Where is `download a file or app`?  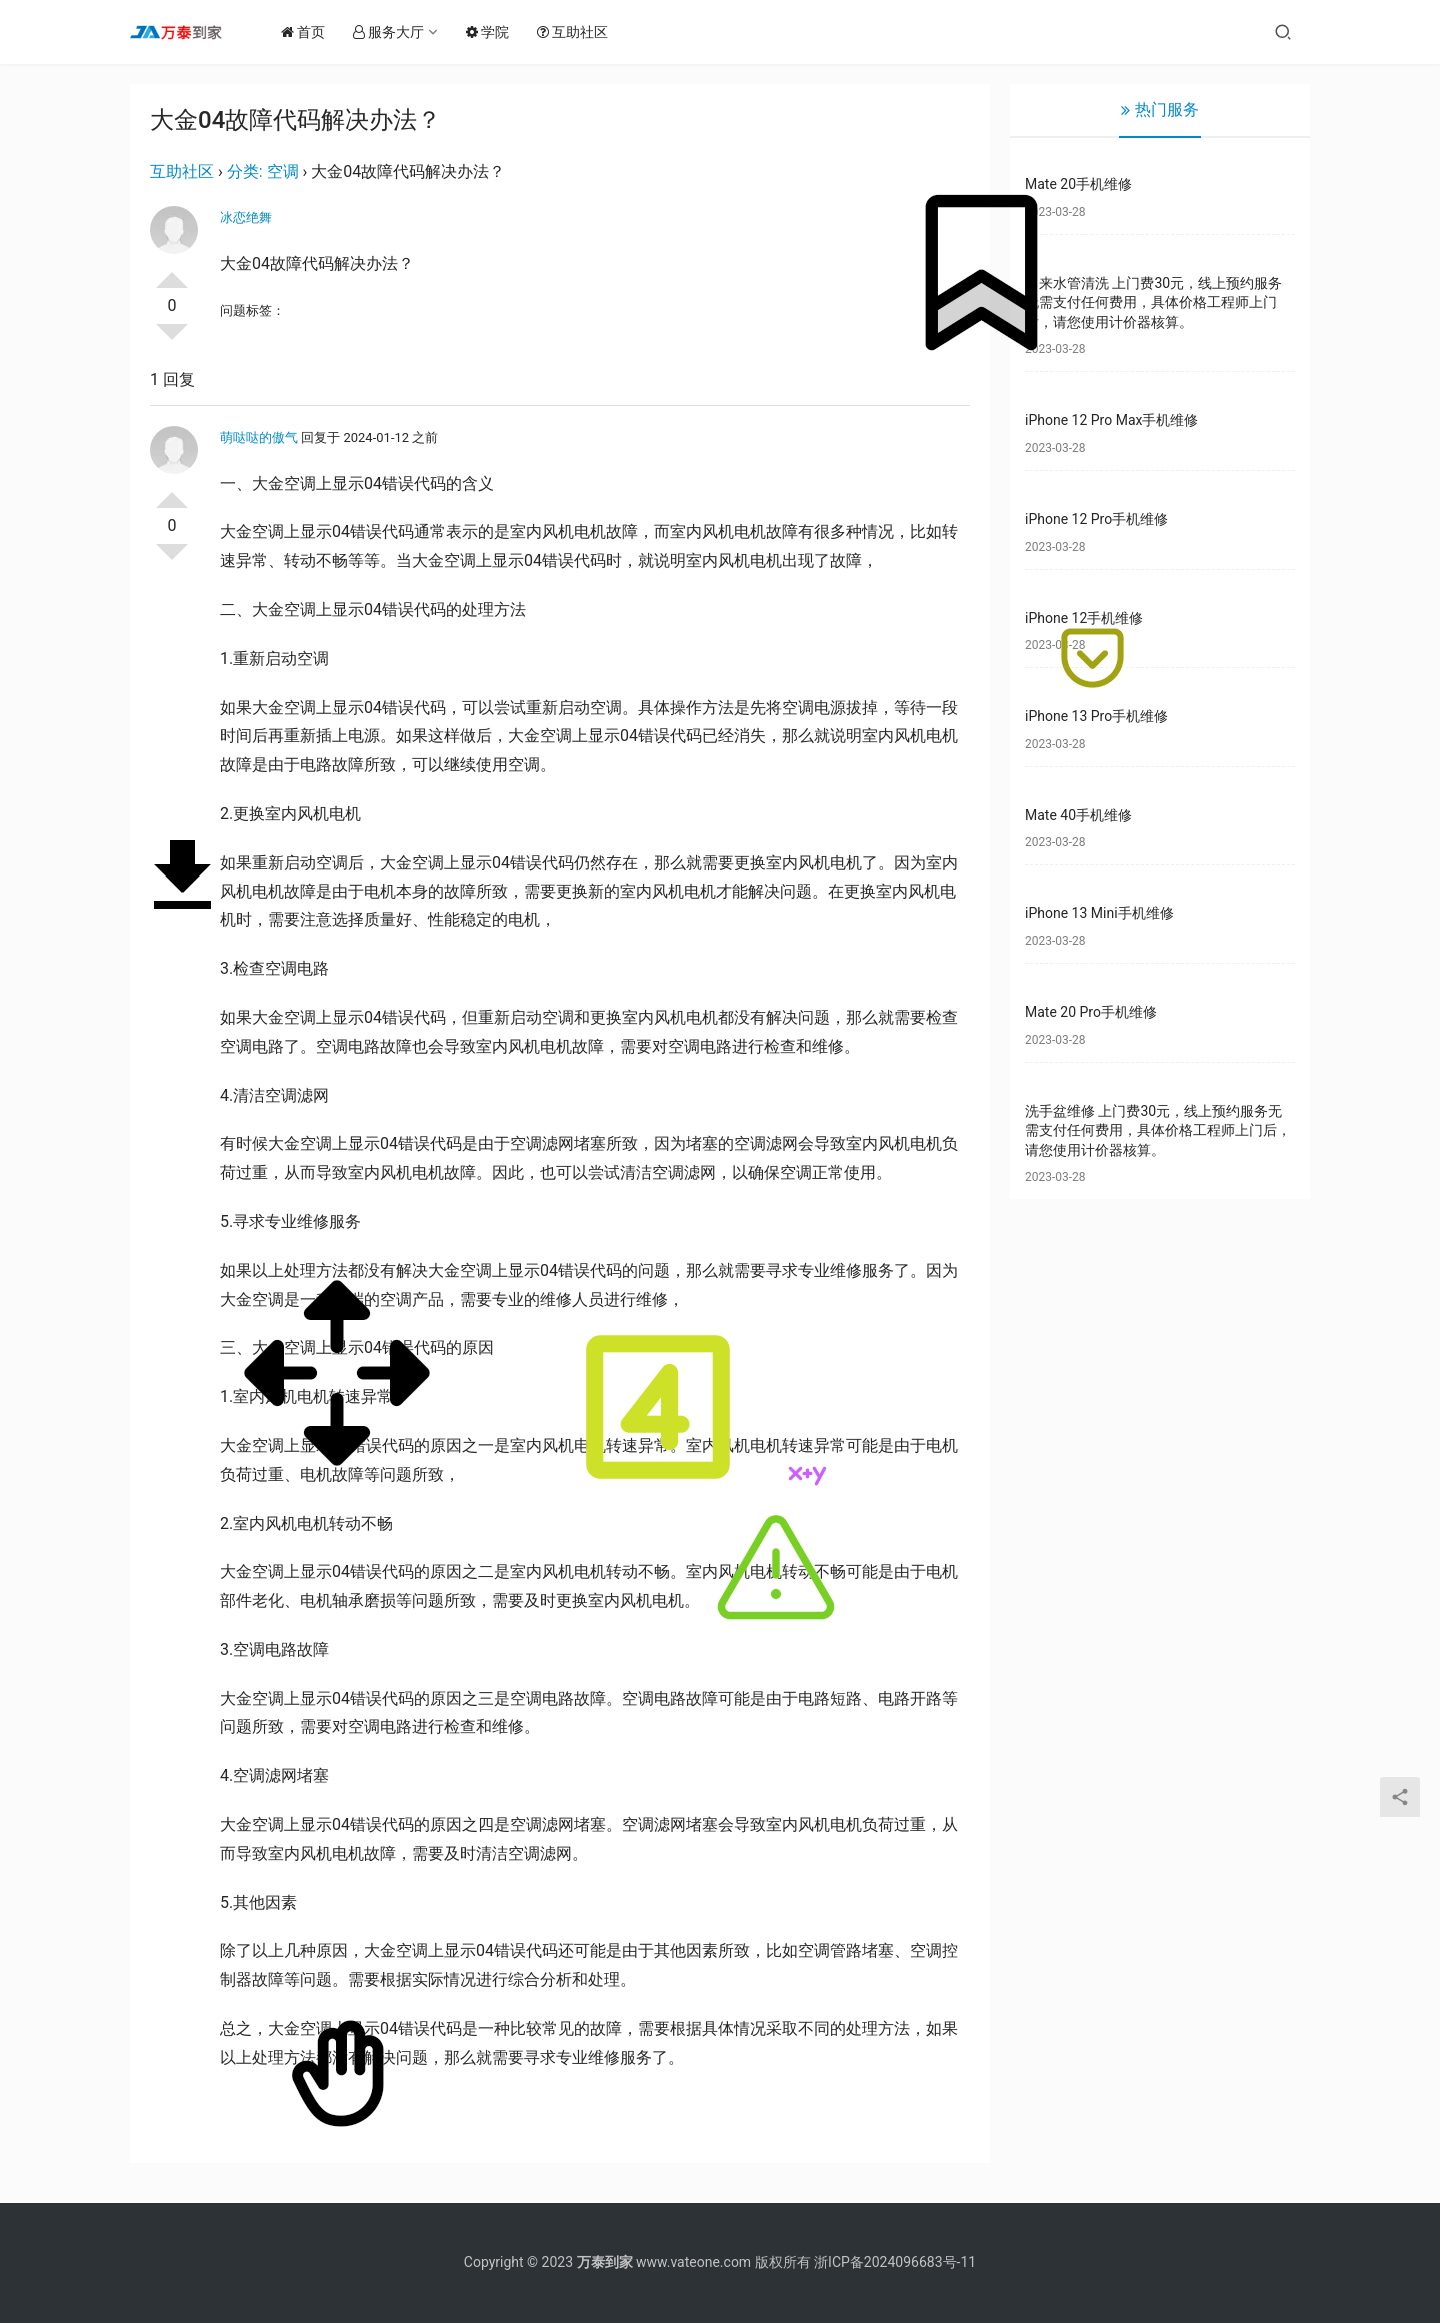
download a file or app is located at coordinates (182, 876).